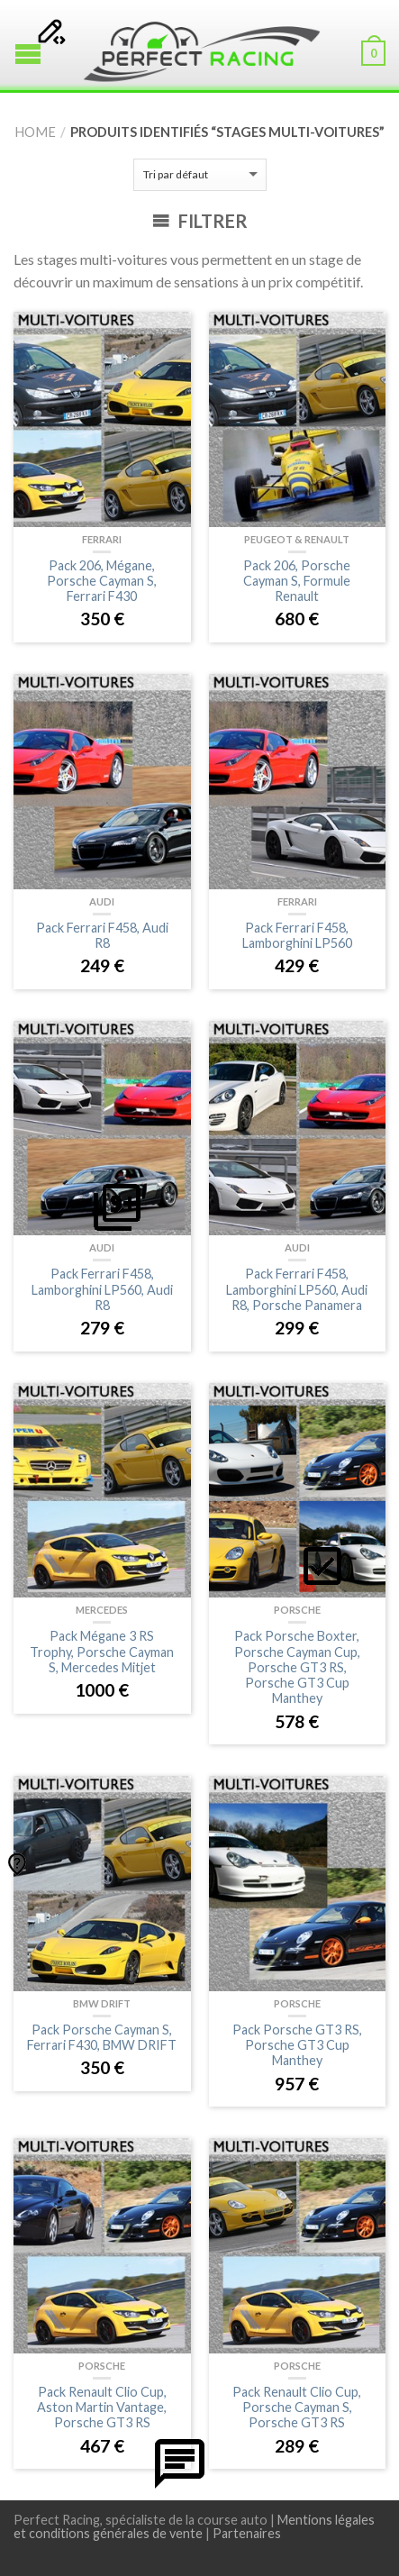  I want to click on unknown or unidentified location, so click(17, 1864).